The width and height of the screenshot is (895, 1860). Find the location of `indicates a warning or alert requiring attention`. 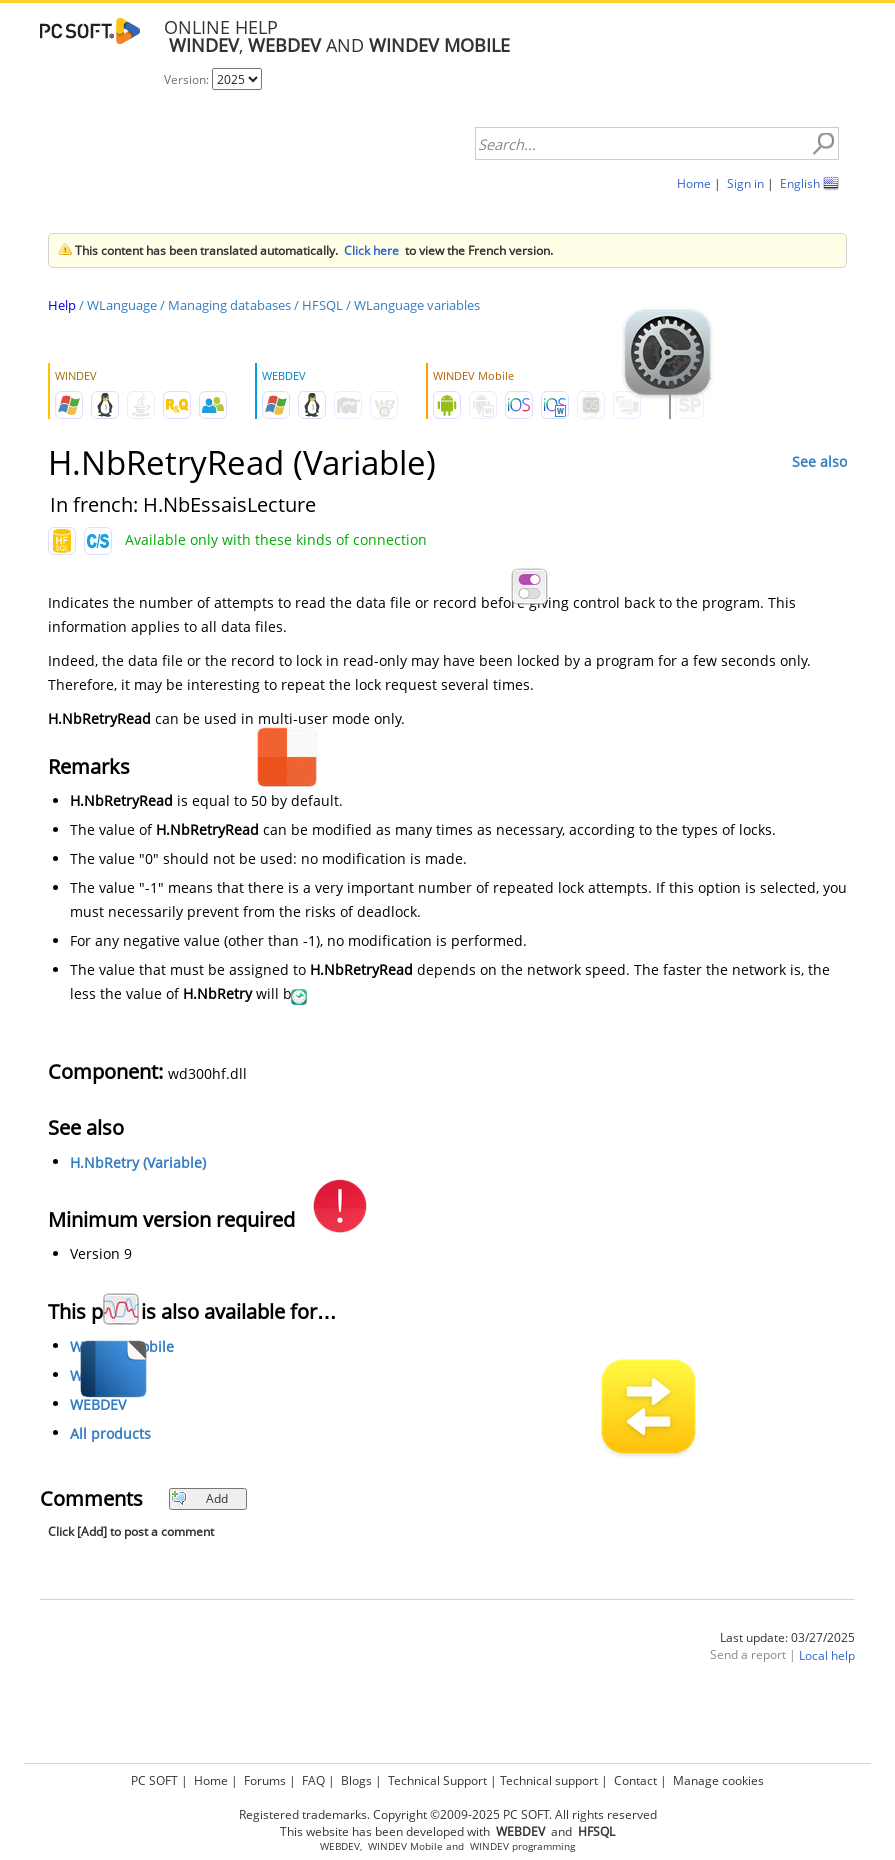

indicates a warning or alert requiring attention is located at coordinates (340, 1206).